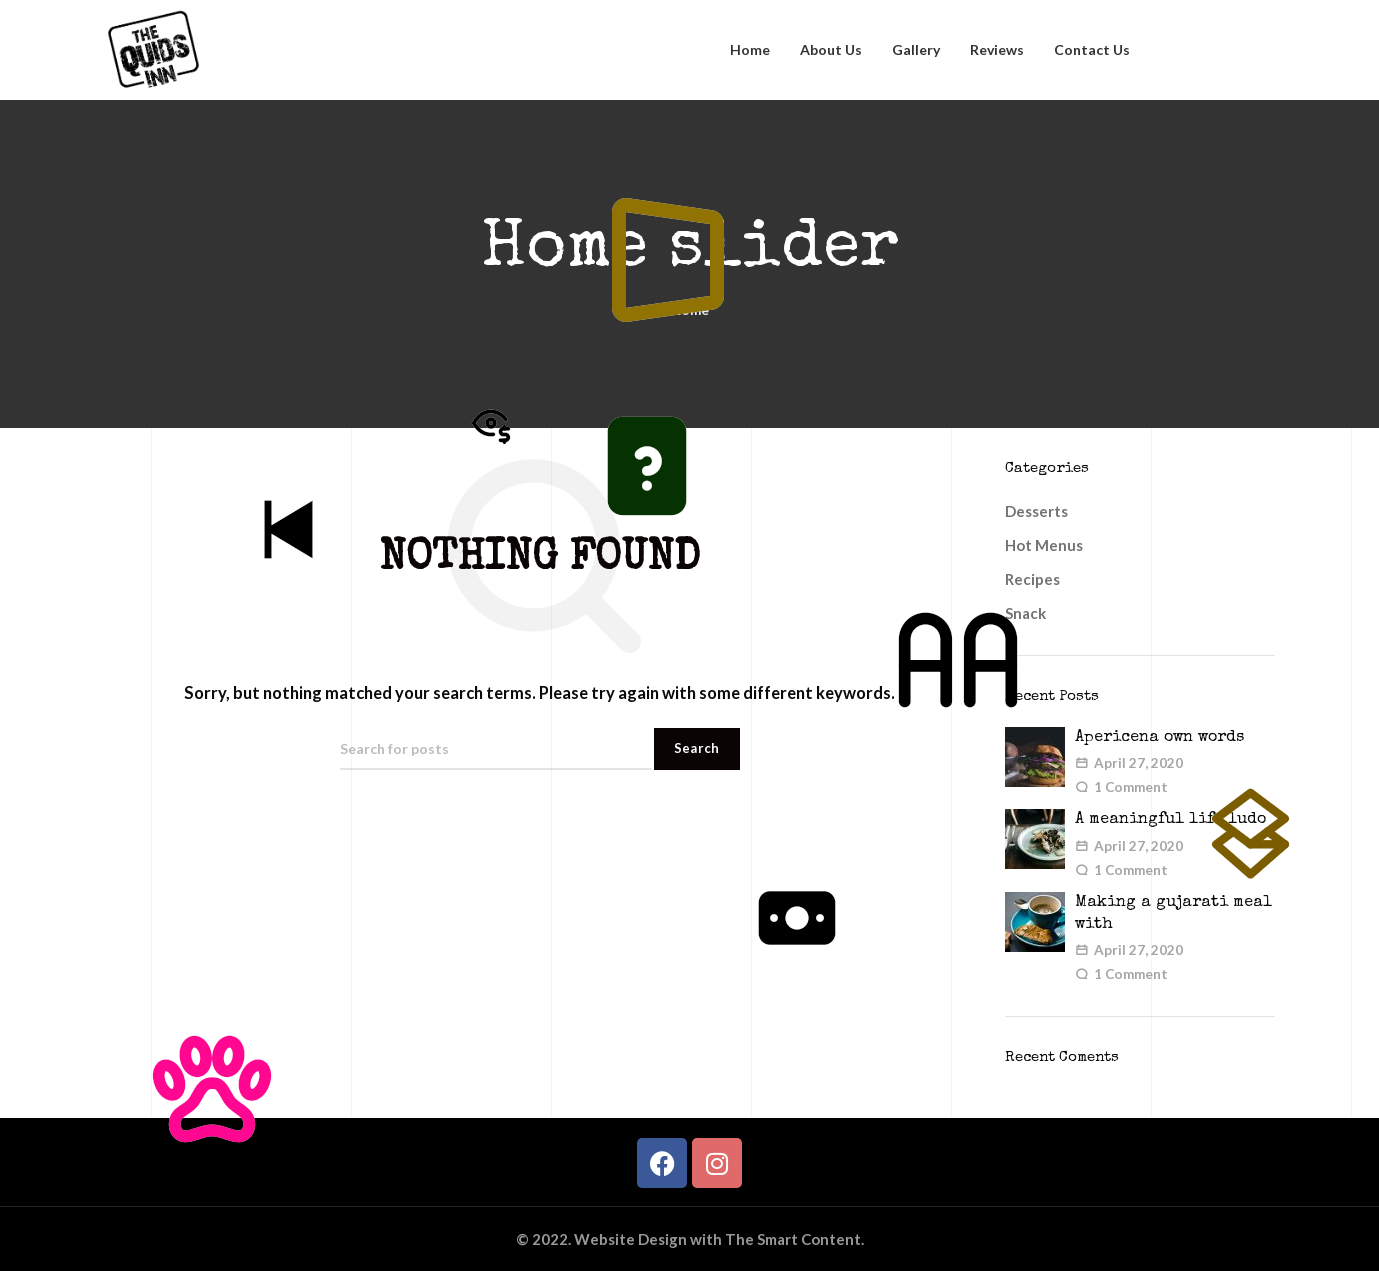 Image resolution: width=1379 pixels, height=1271 pixels. What do you see at coordinates (797, 918) in the screenshot?
I see `make a payment or transaction` at bounding box center [797, 918].